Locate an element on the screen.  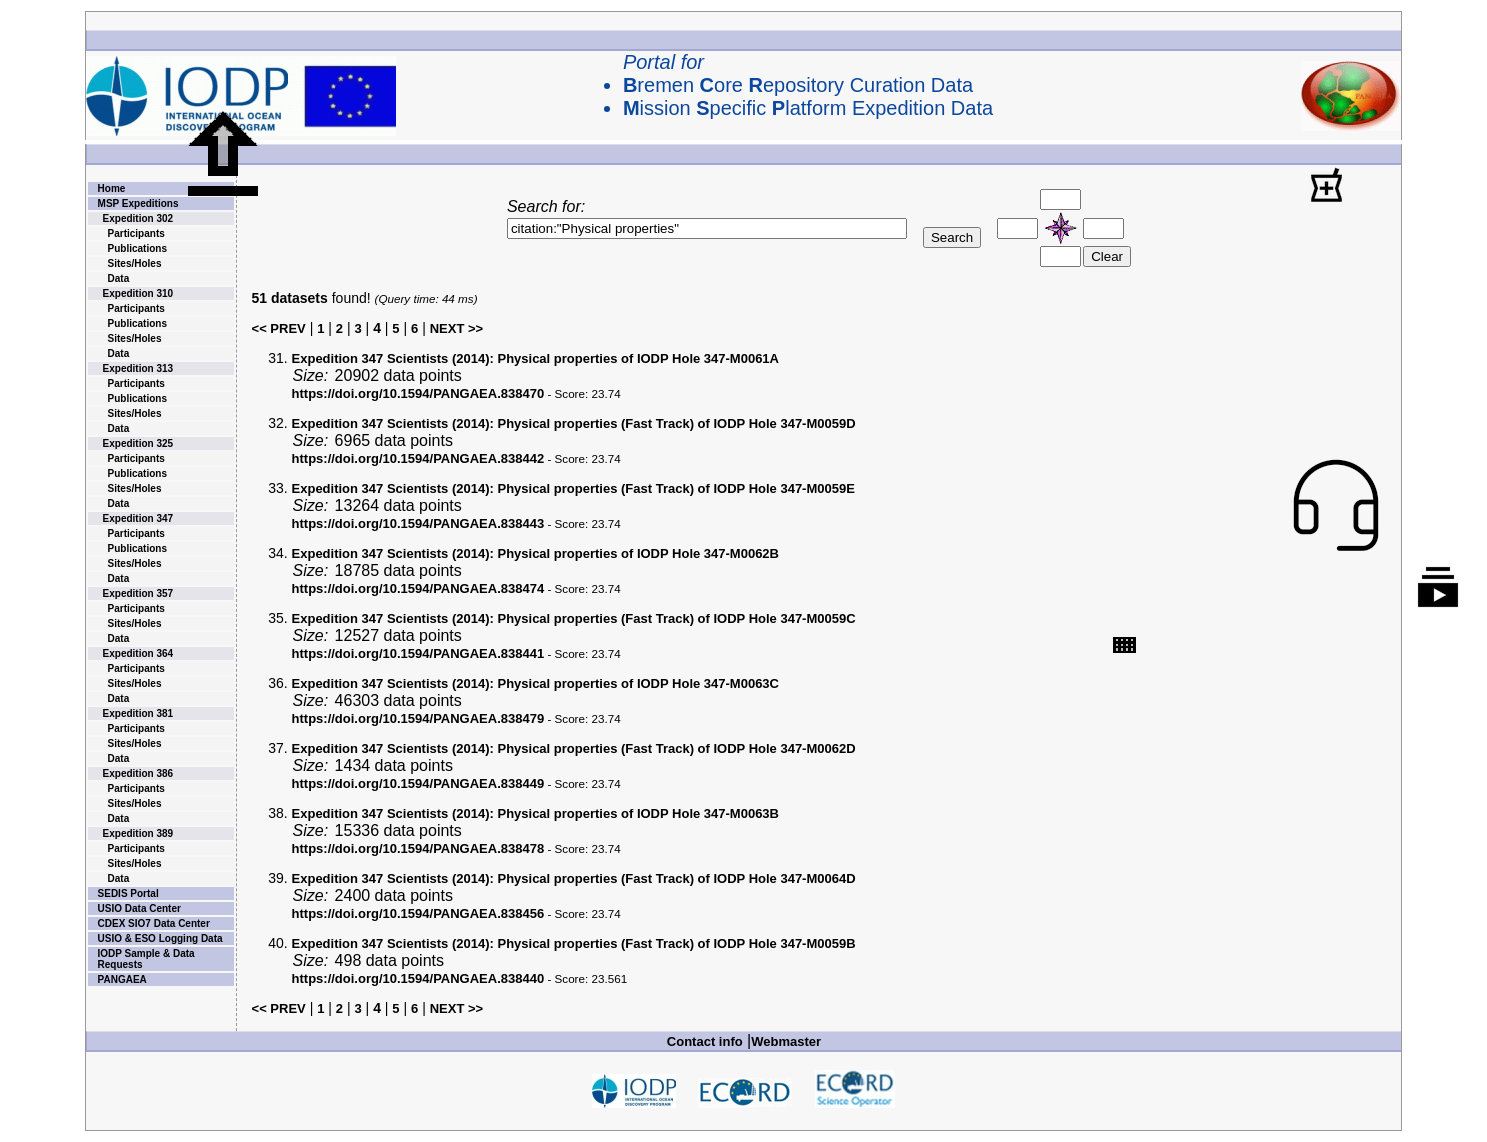
upload a file from your device is located at coordinates (223, 156).